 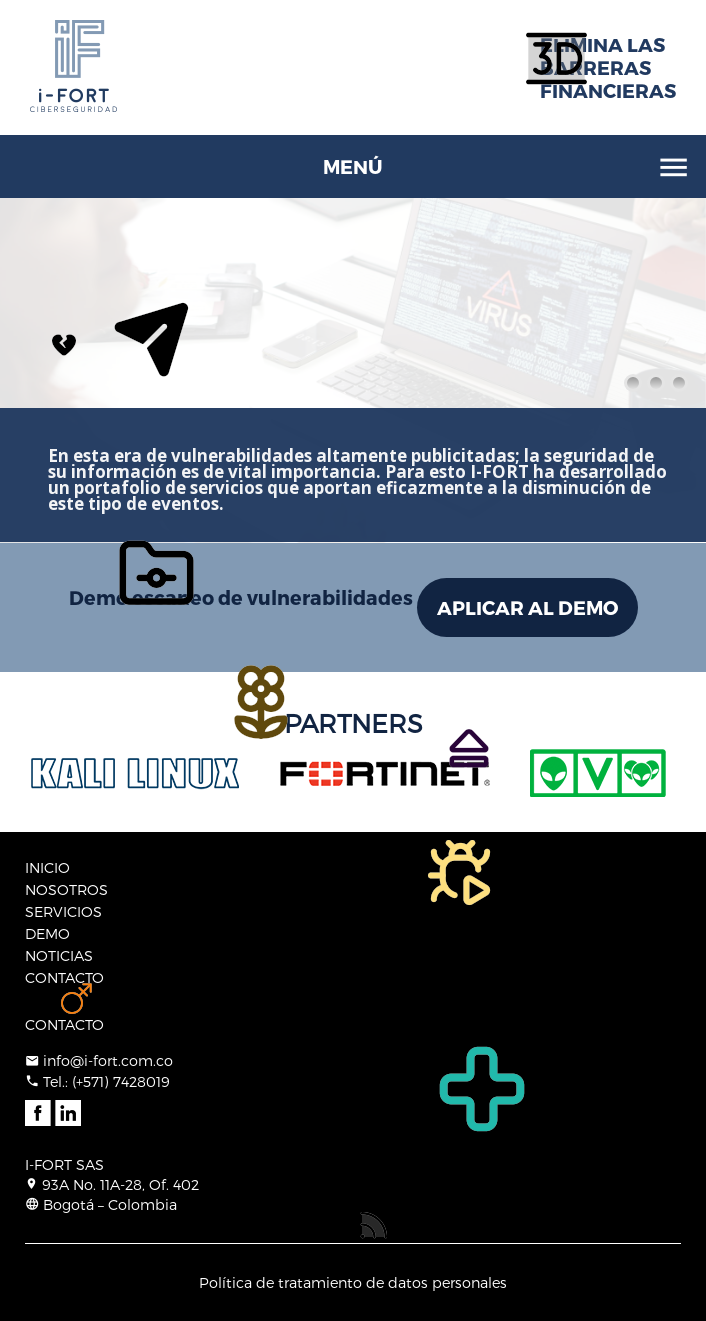 What do you see at coordinates (261, 702) in the screenshot?
I see `access garden or plant care features` at bounding box center [261, 702].